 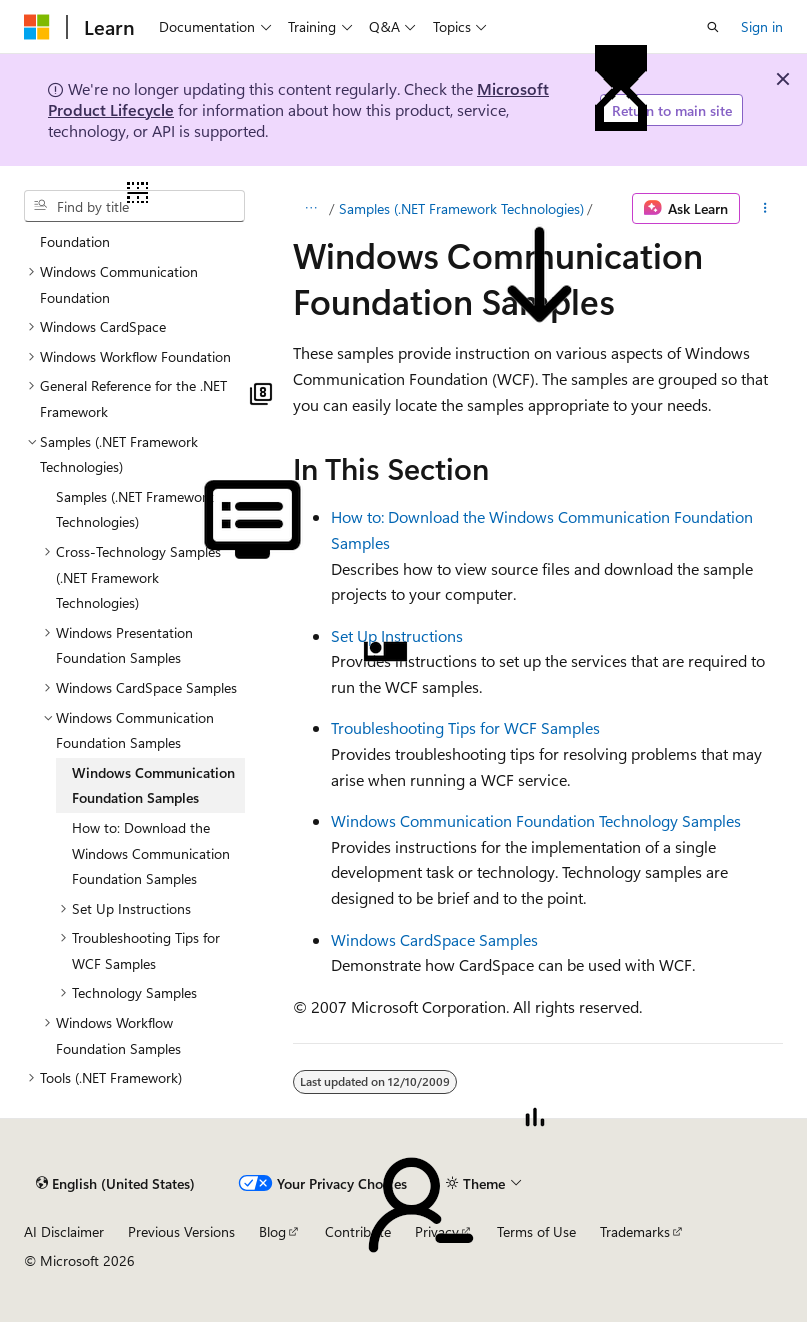 I want to click on remove a user or contact, so click(x=421, y=1205).